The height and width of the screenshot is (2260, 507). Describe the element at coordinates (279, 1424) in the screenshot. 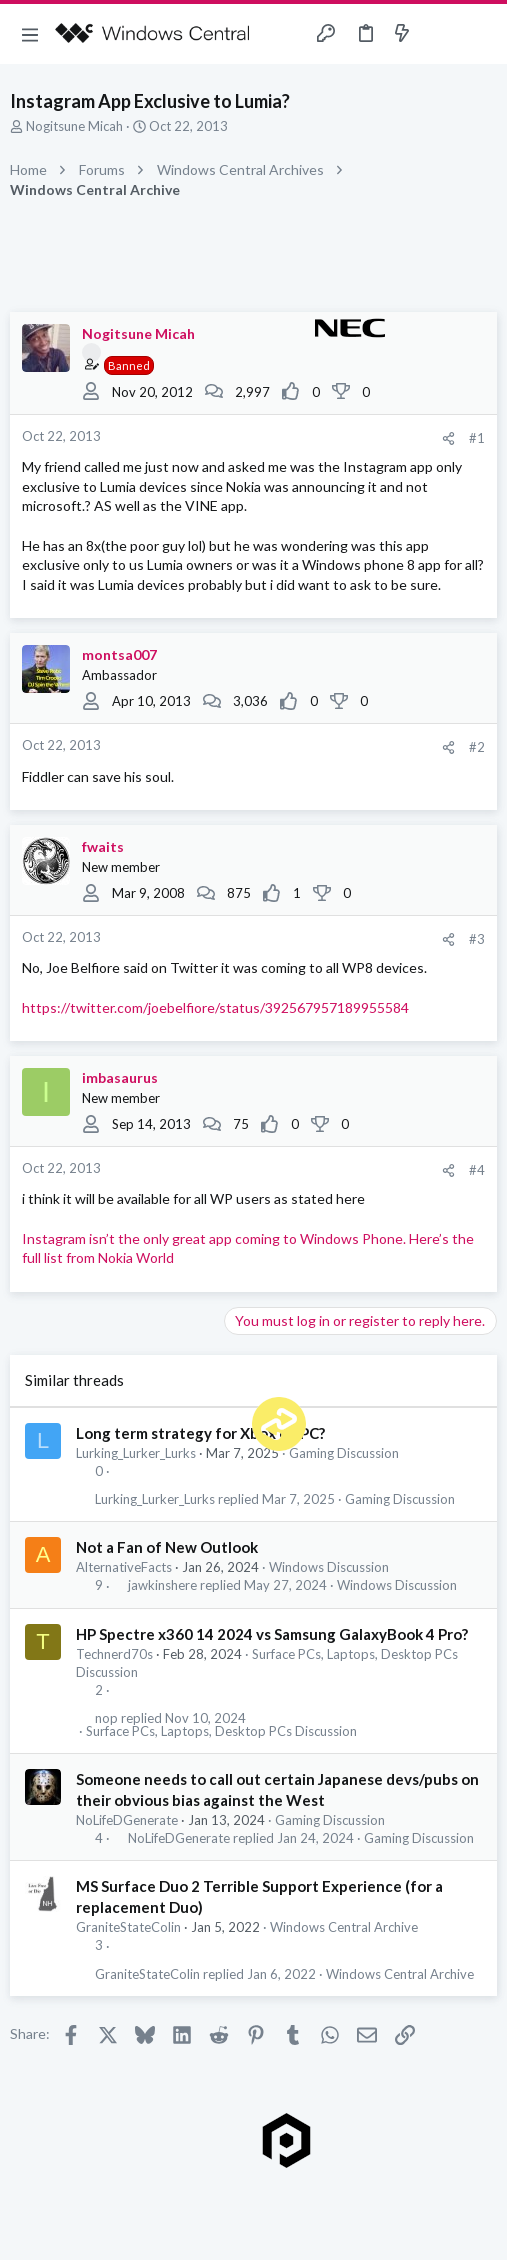

I see `pay with afterpay at checkout` at that location.